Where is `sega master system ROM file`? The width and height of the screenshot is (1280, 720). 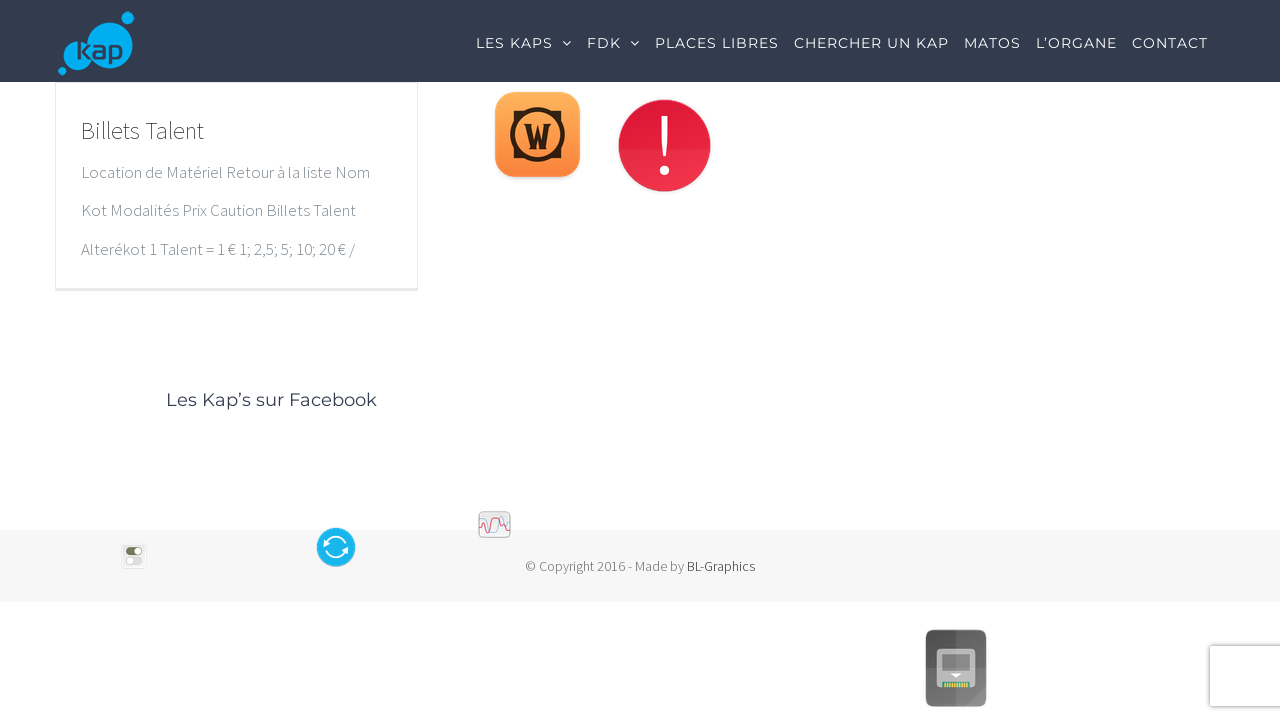
sega master system ROM file is located at coordinates (956, 668).